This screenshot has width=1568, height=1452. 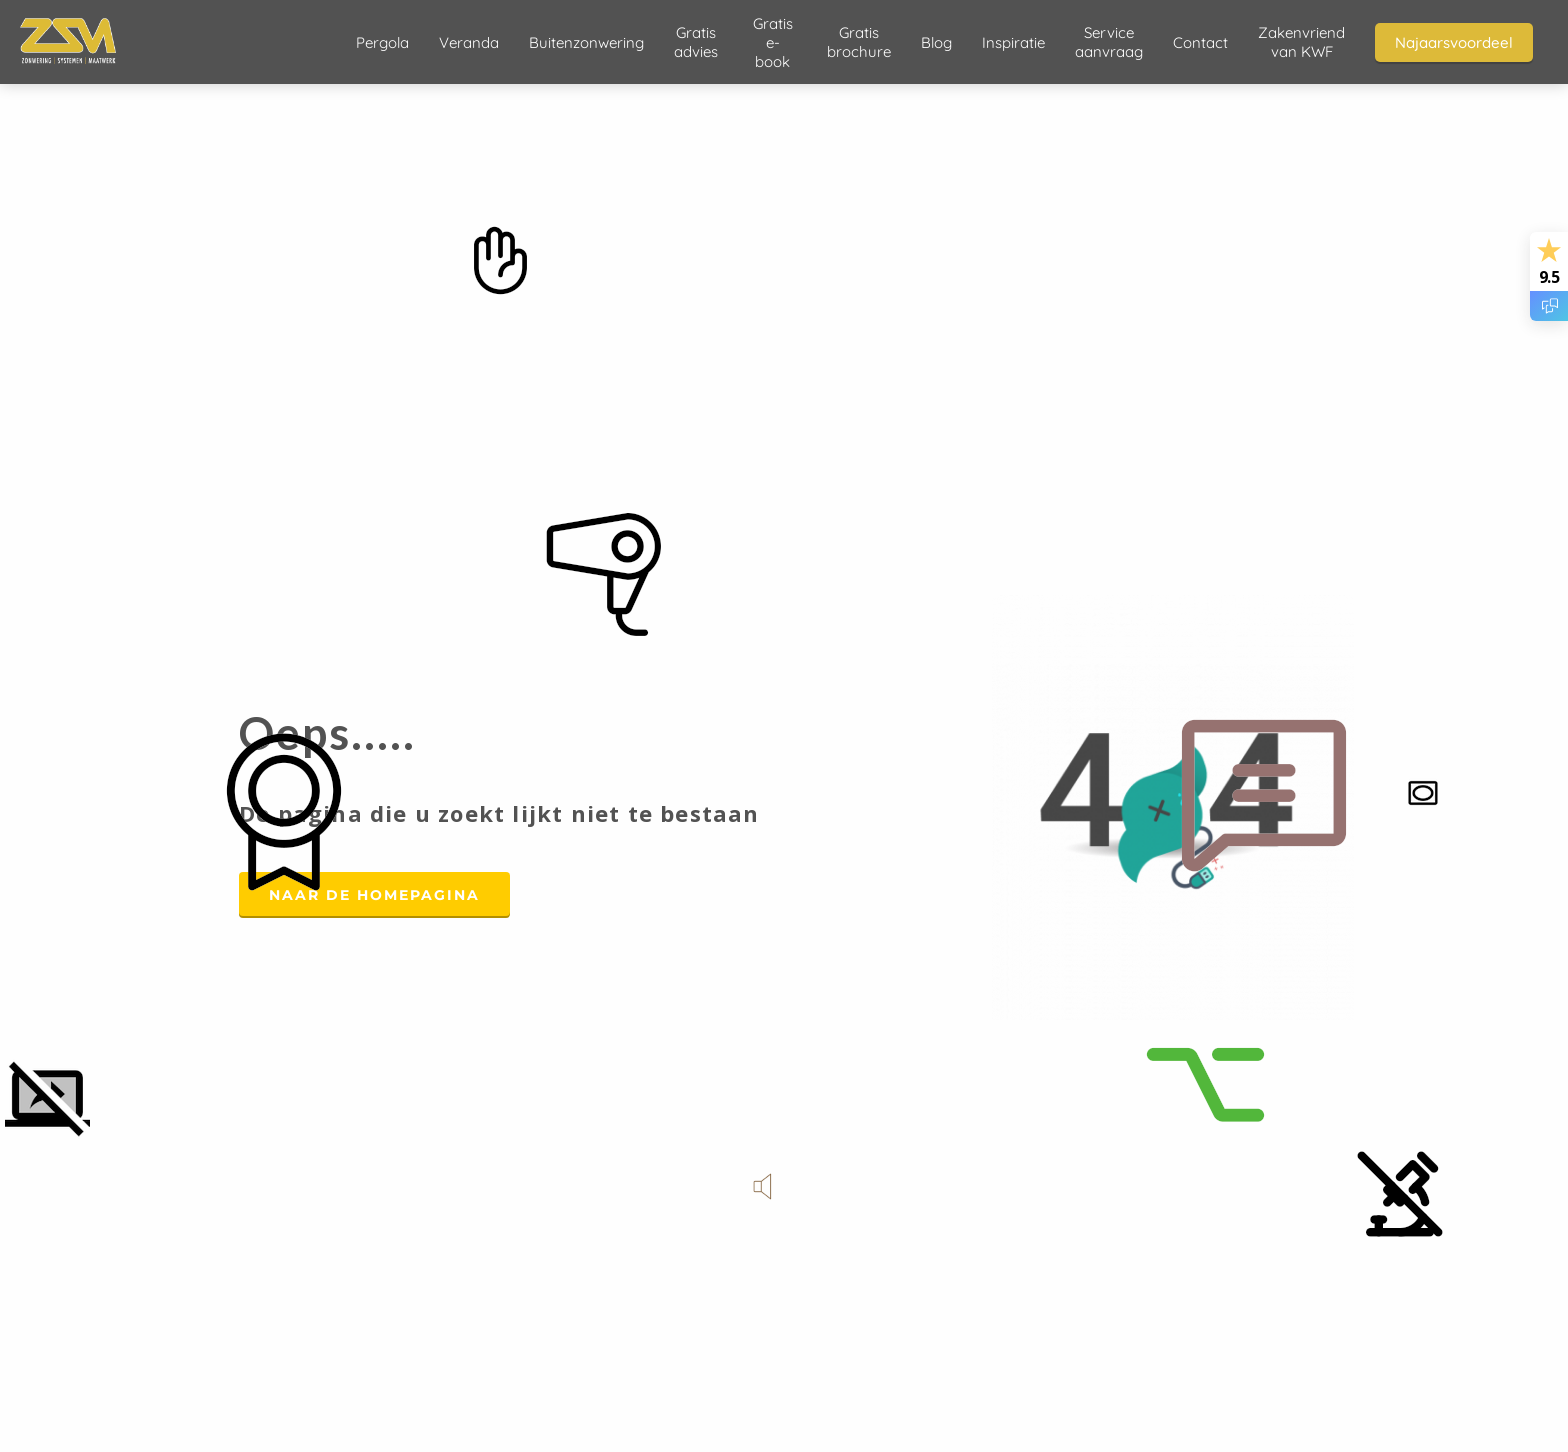 I want to click on keyboard option or alt key symbol, so click(x=1205, y=1080).